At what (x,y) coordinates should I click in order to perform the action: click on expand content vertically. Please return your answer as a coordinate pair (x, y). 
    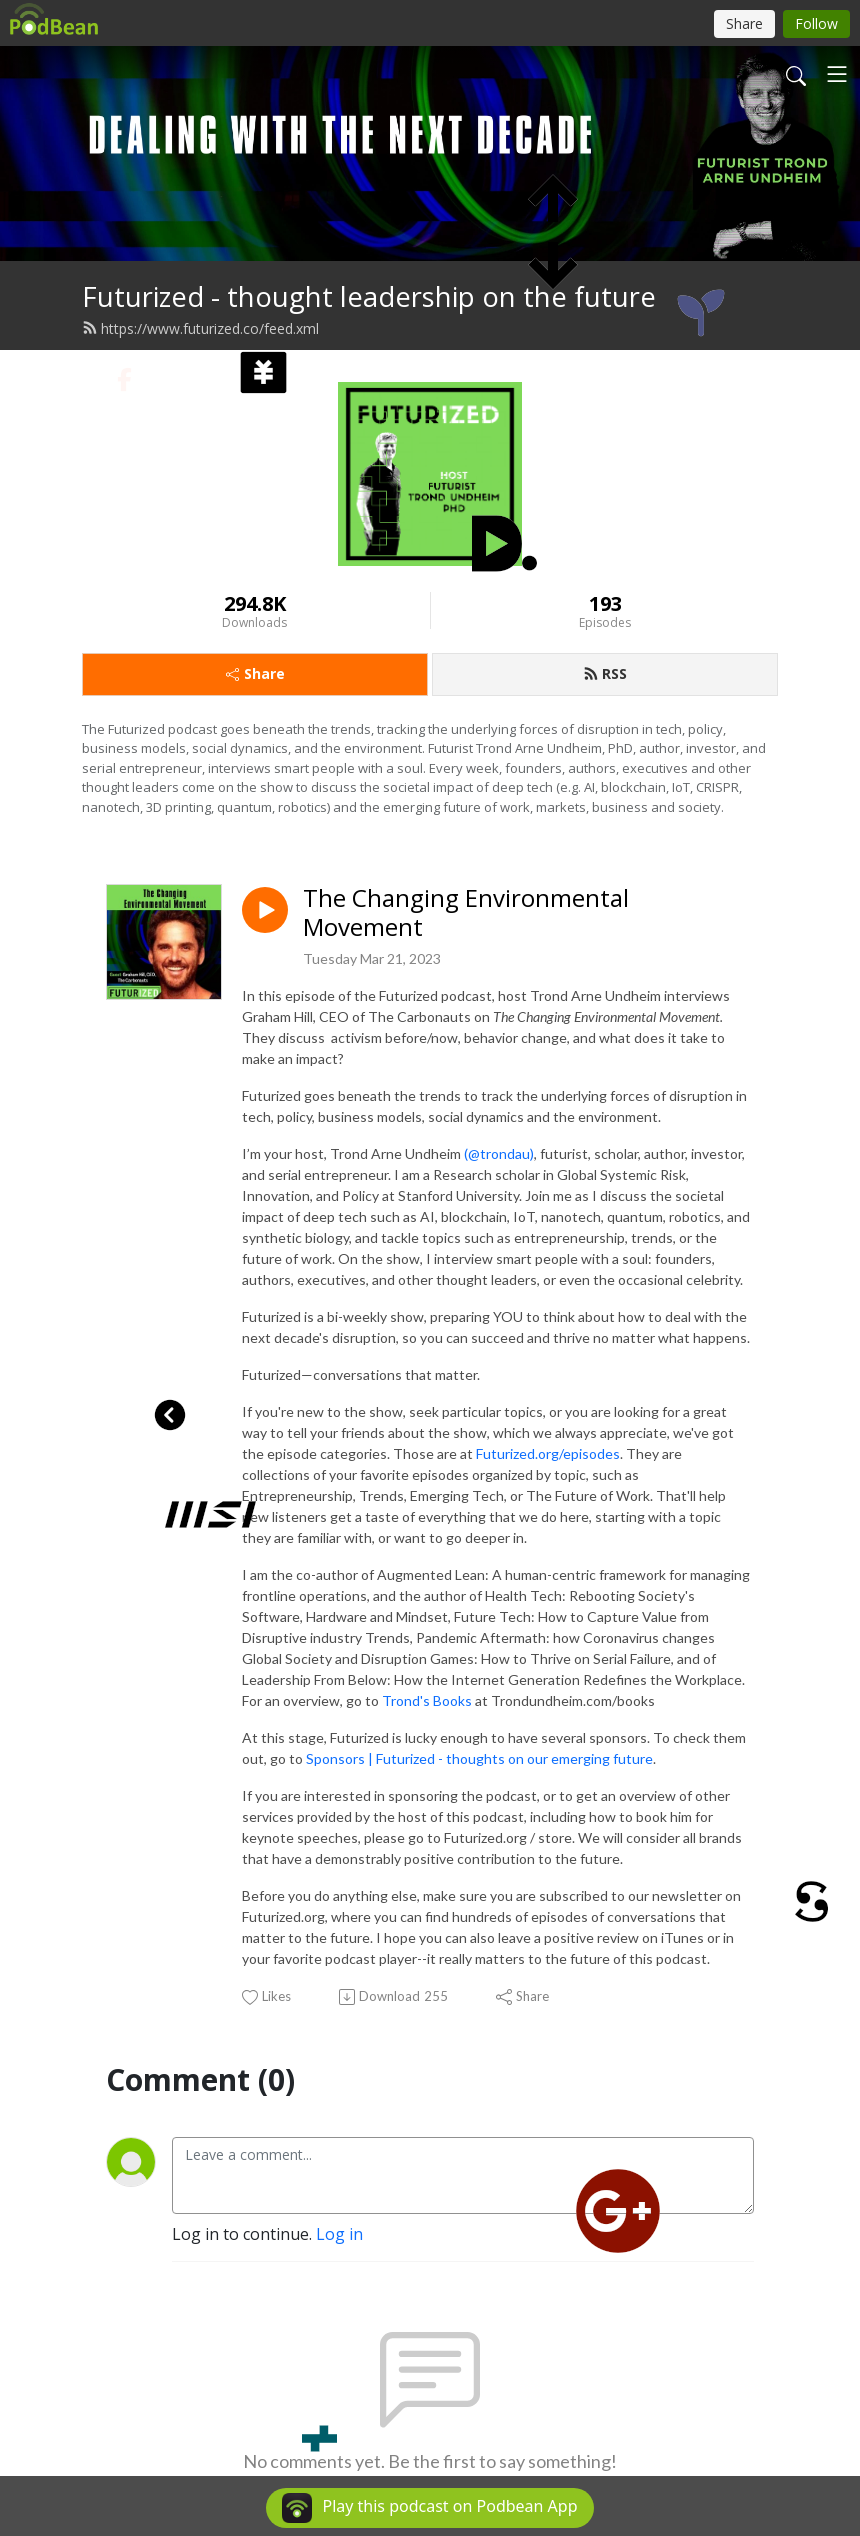
    Looking at the image, I should click on (553, 232).